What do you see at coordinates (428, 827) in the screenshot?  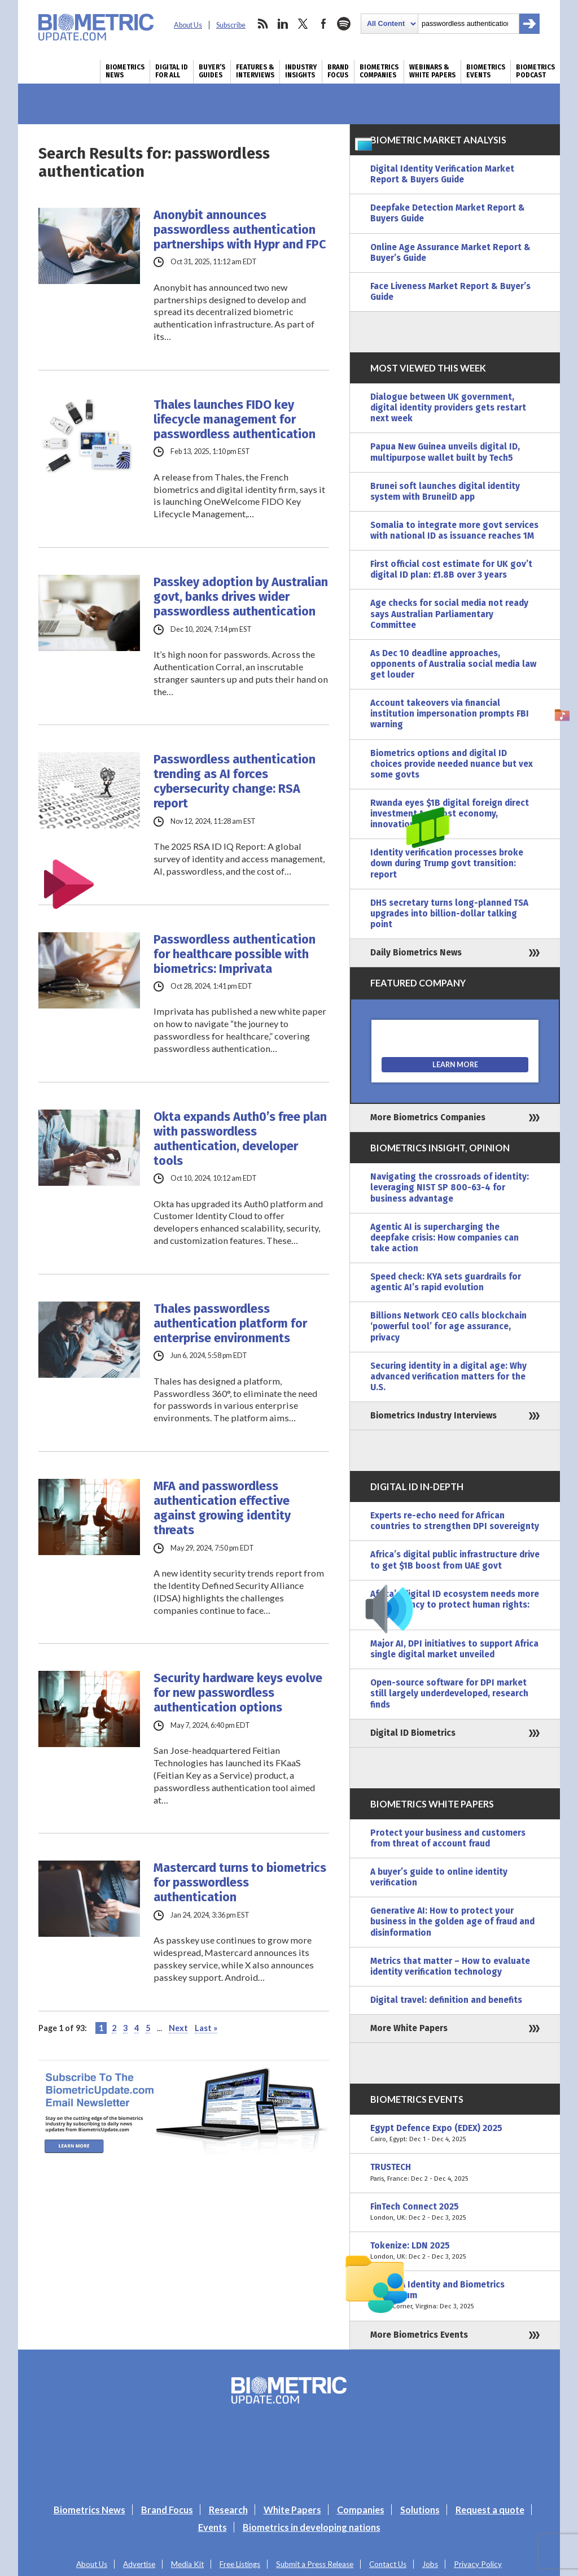 I see `open xbox game bar` at bounding box center [428, 827].